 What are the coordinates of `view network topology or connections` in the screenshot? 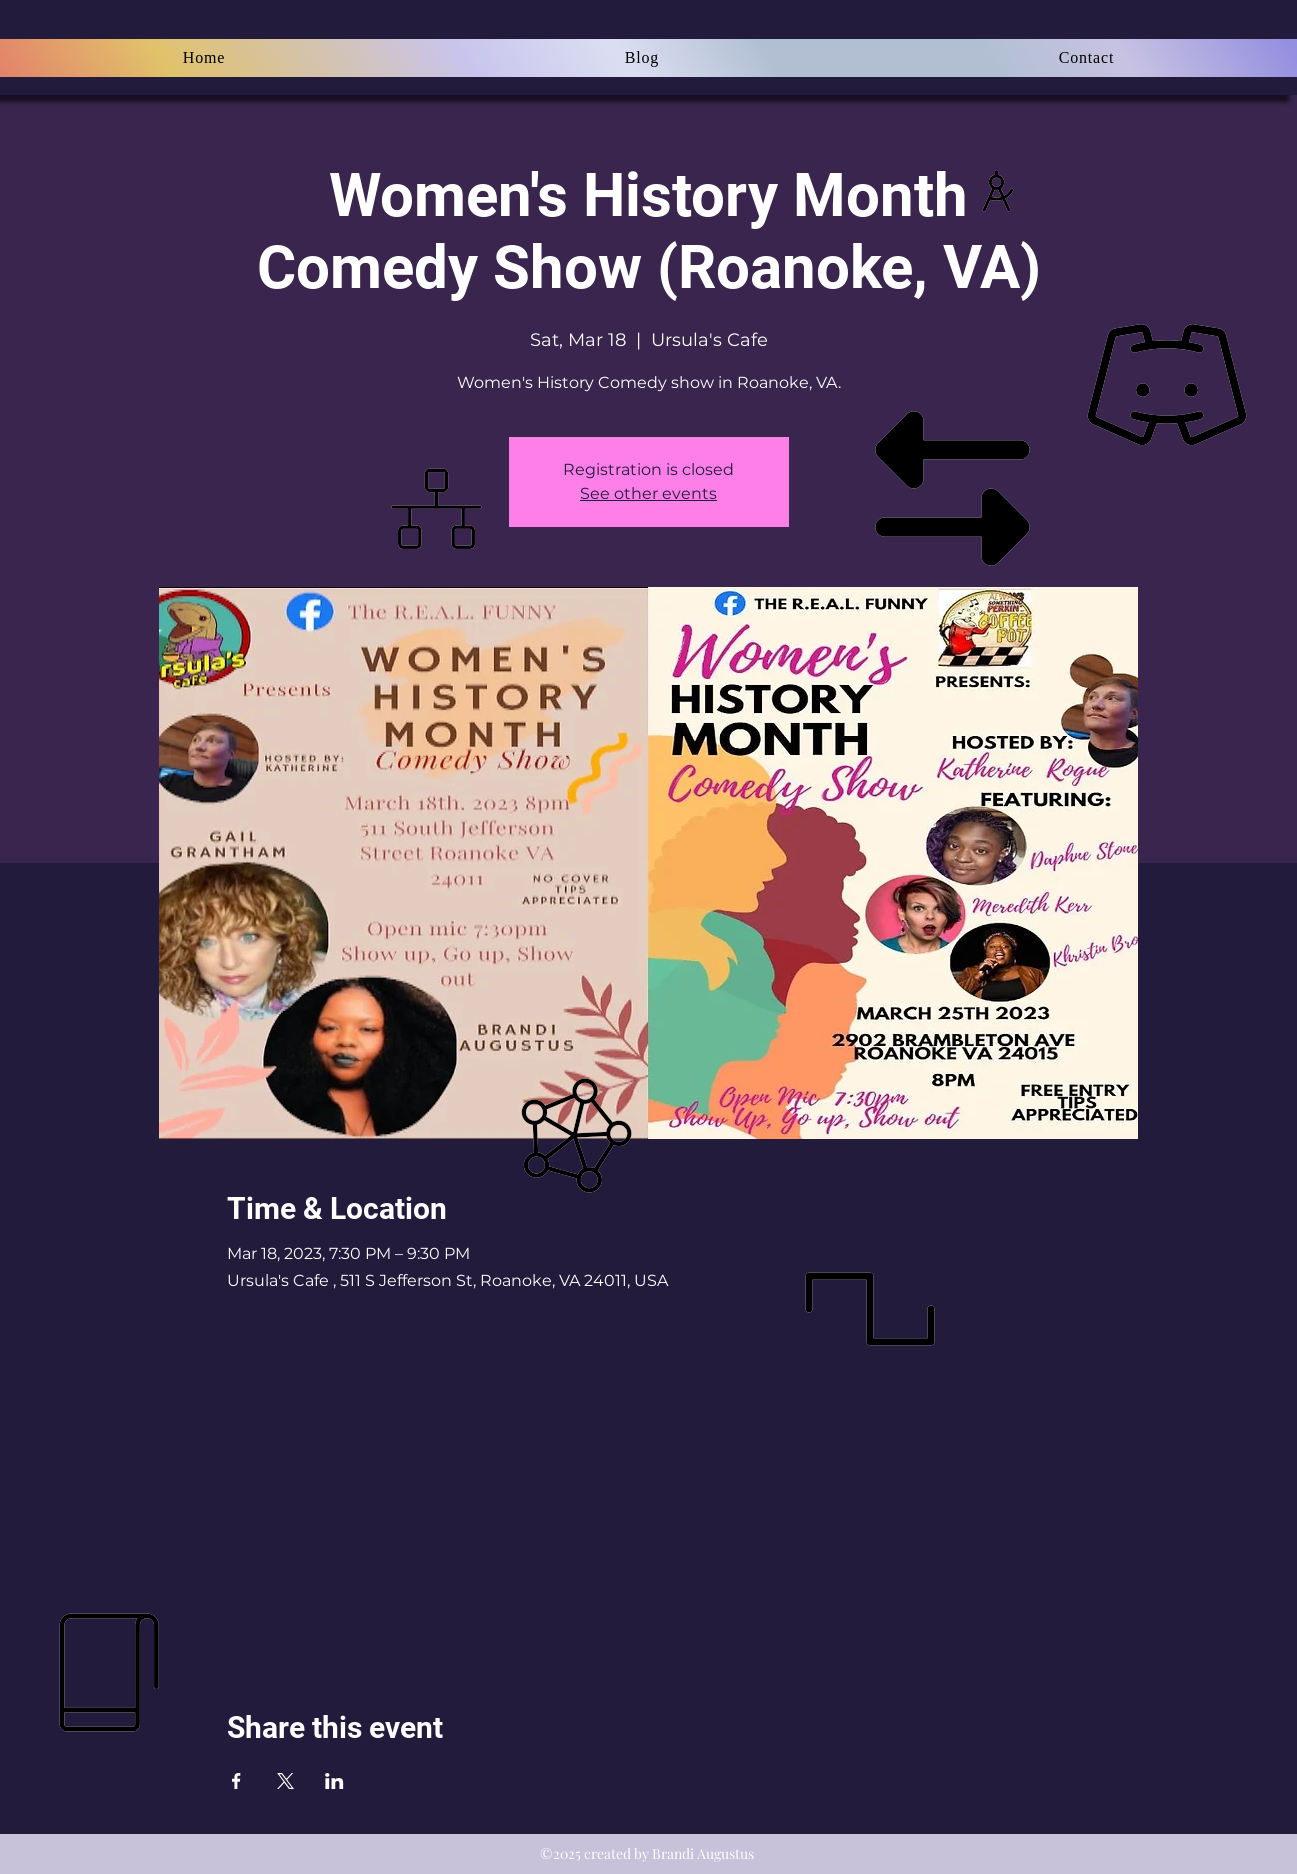 It's located at (436, 510).